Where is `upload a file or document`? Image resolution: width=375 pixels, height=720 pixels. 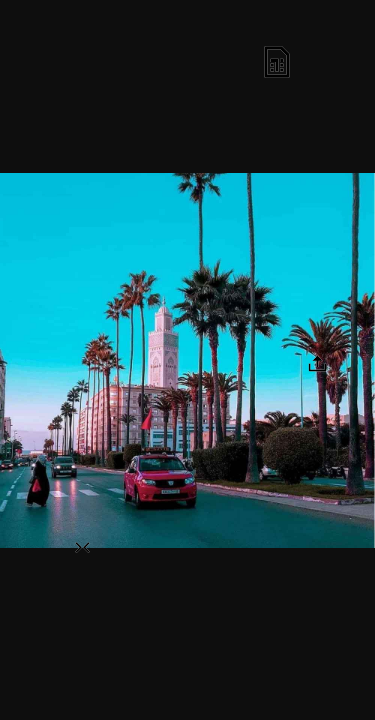
upload a file or document is located at coordinates (317, 363).